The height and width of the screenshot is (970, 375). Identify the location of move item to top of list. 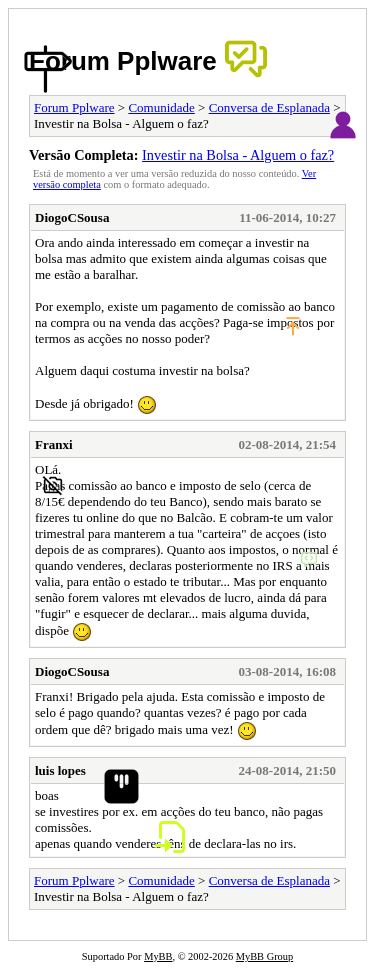
(293, 326).